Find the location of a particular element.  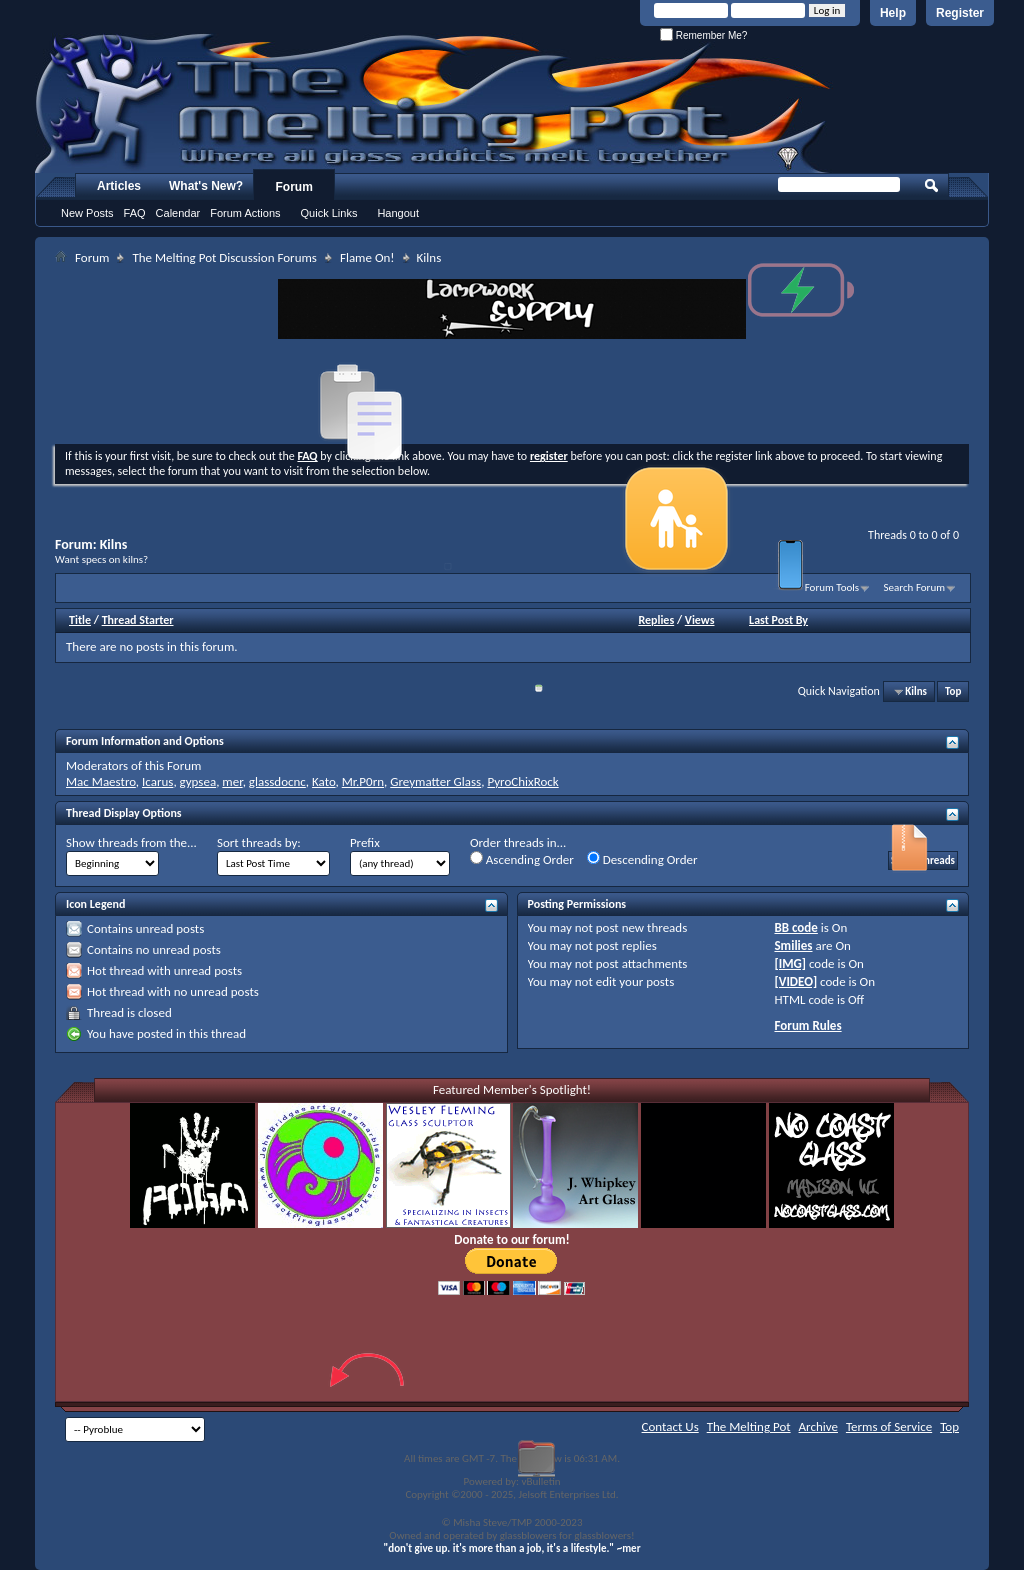

access a remote or network folder is located at coordinates (536, 1458).